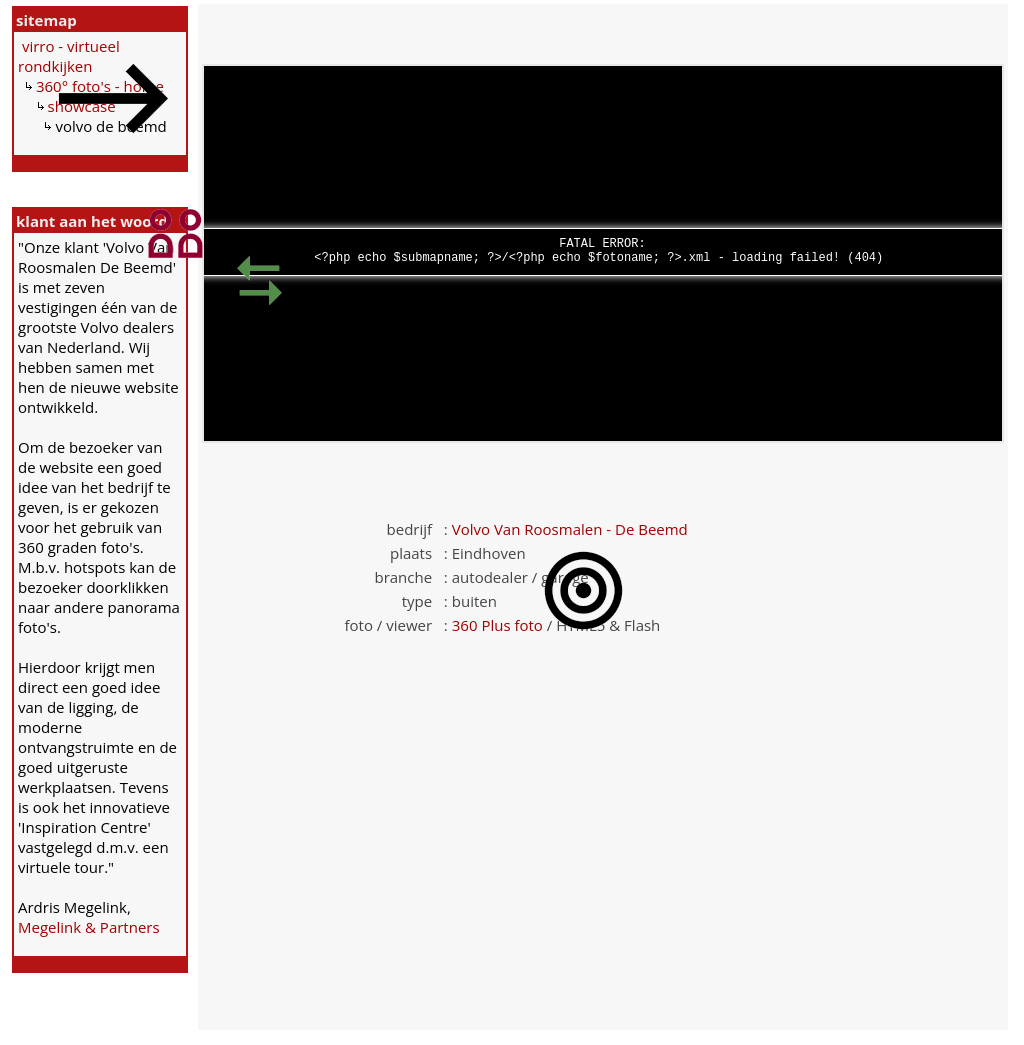 The width and height of the screenshot is (1024, 1045). What do you see at coordinates (259, 280) in the screenshot?
I see `switch or swap between two items` at bounding box center [259, 280].